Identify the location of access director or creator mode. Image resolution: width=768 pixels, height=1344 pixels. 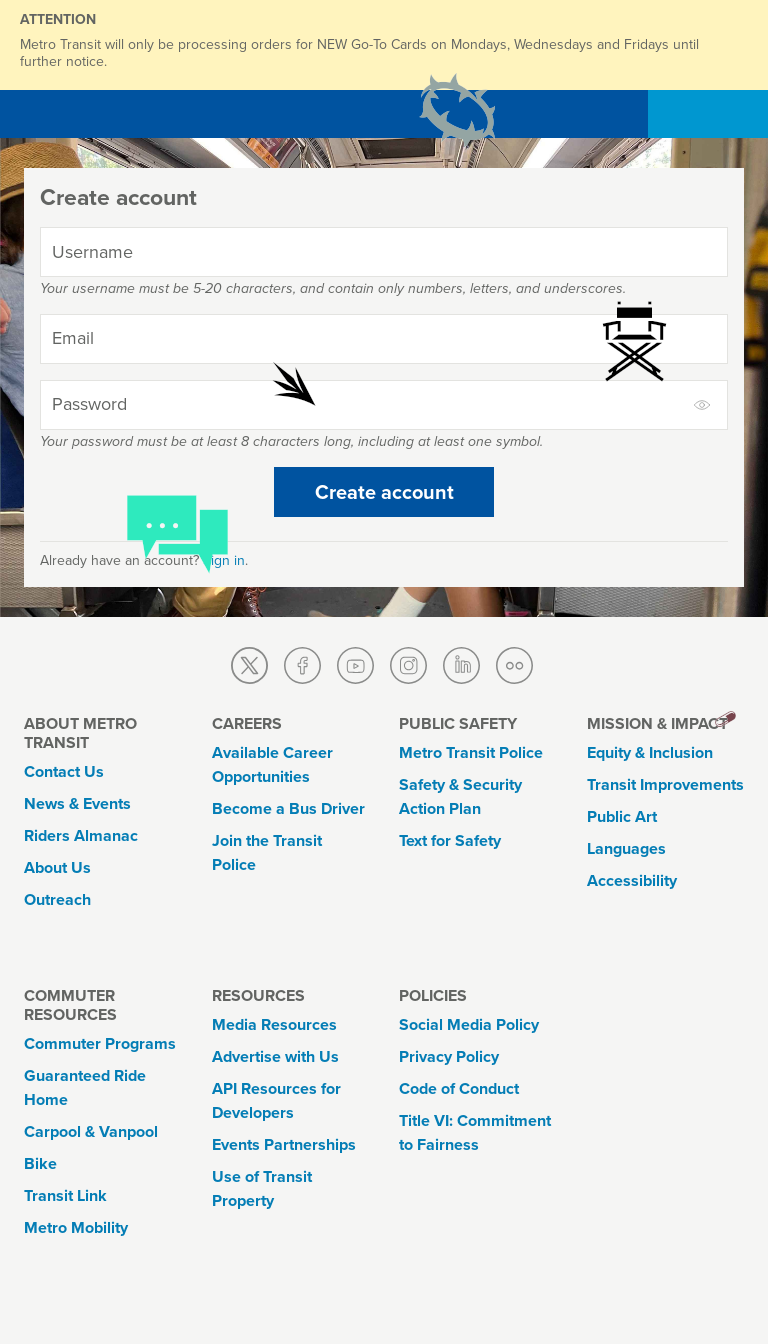
(634, 341).